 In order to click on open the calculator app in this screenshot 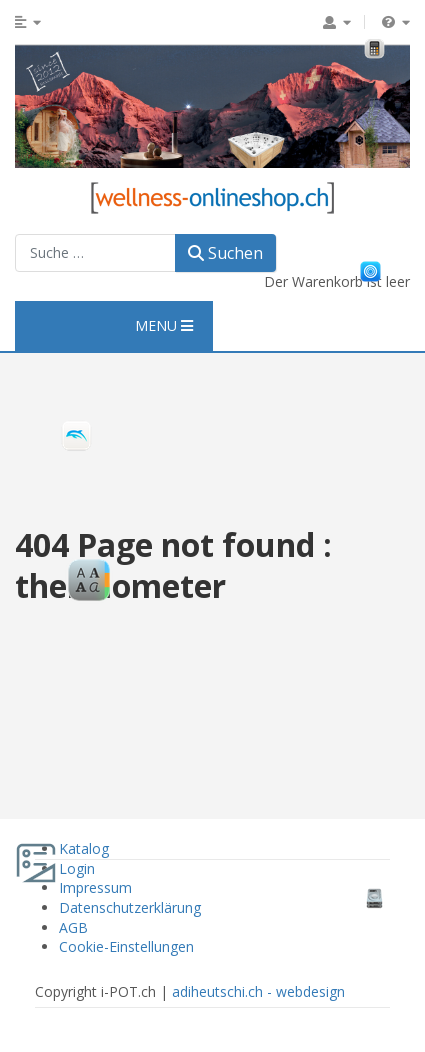, I will do `click(374, 48)`.